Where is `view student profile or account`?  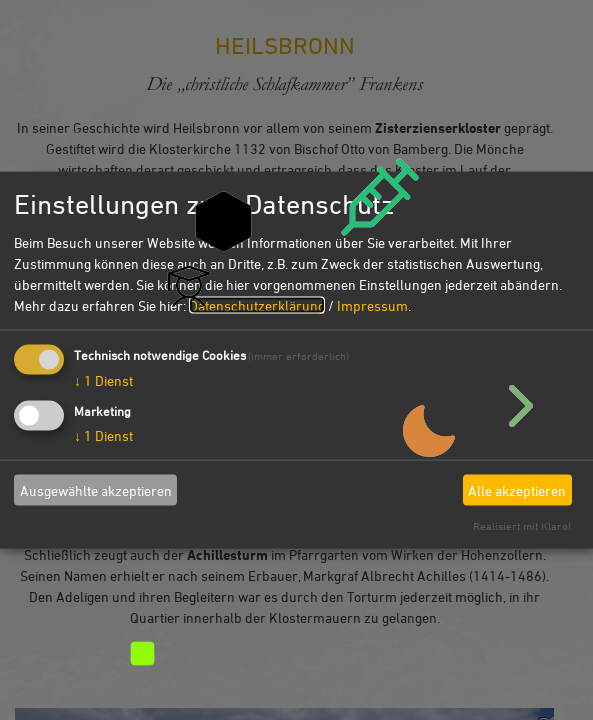 view student profile or account is located at coordinates (189, 287).